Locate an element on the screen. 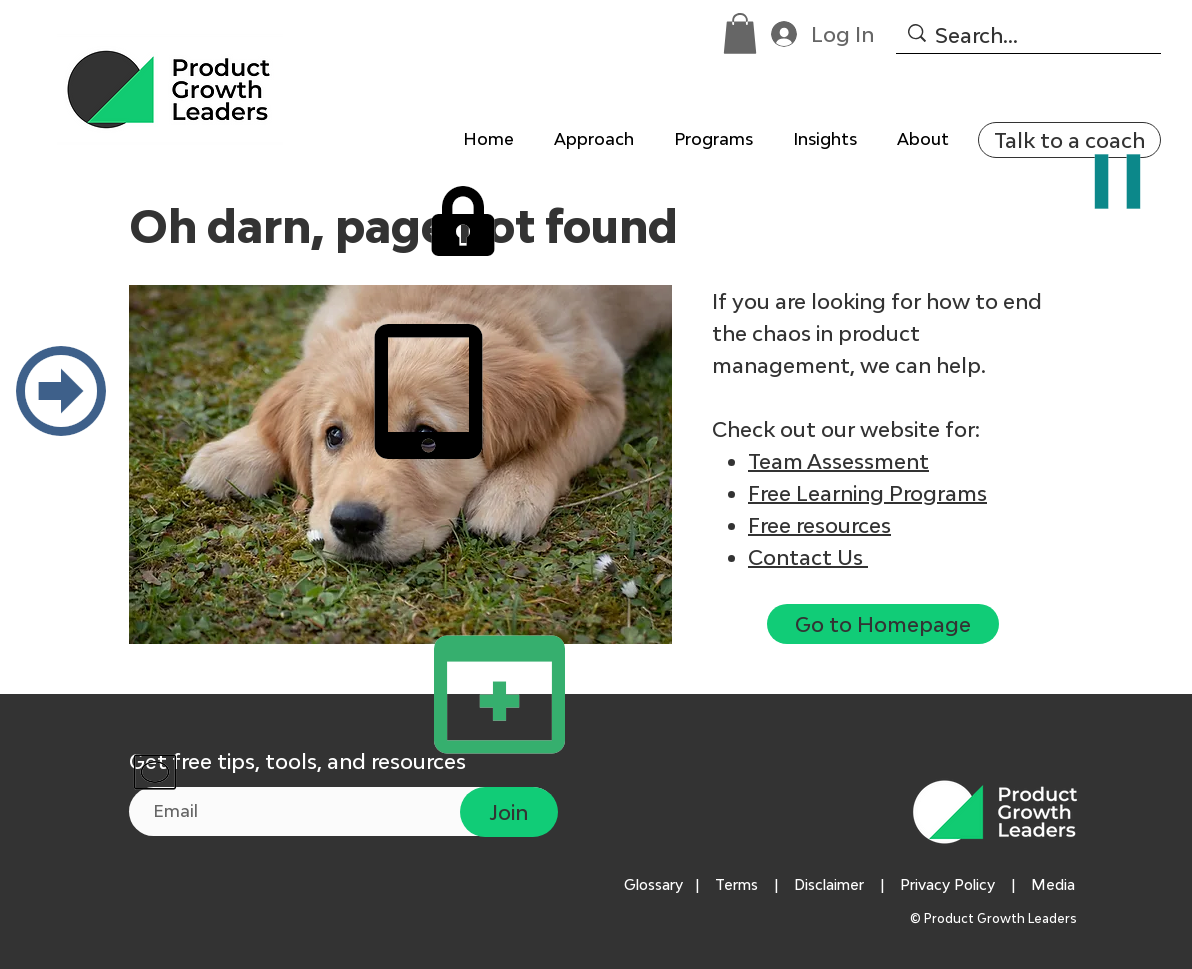 The height and width of the screenshot is (969, 1192). switch to tablet view is located at coordinates (428, 391).